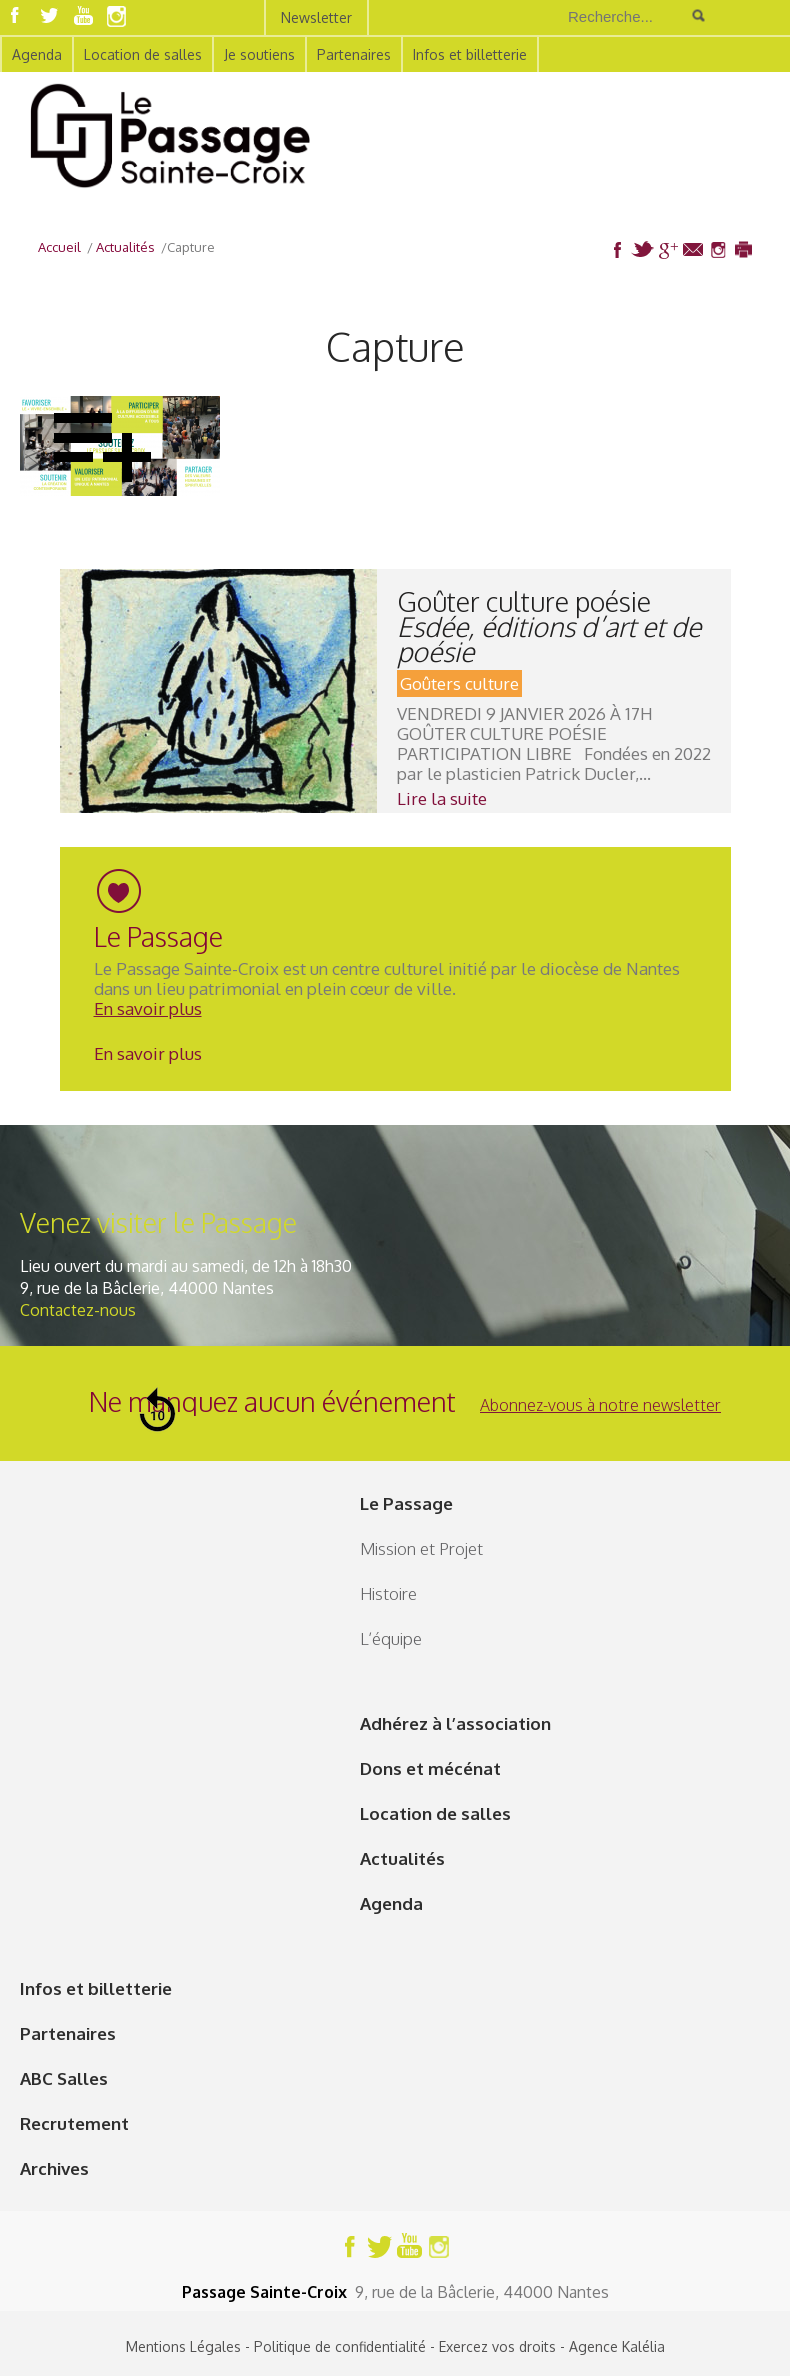 The height and width of the screenshot is (2376, 790). I want to click on replay the last 10 seconds, so click(157, 1411).